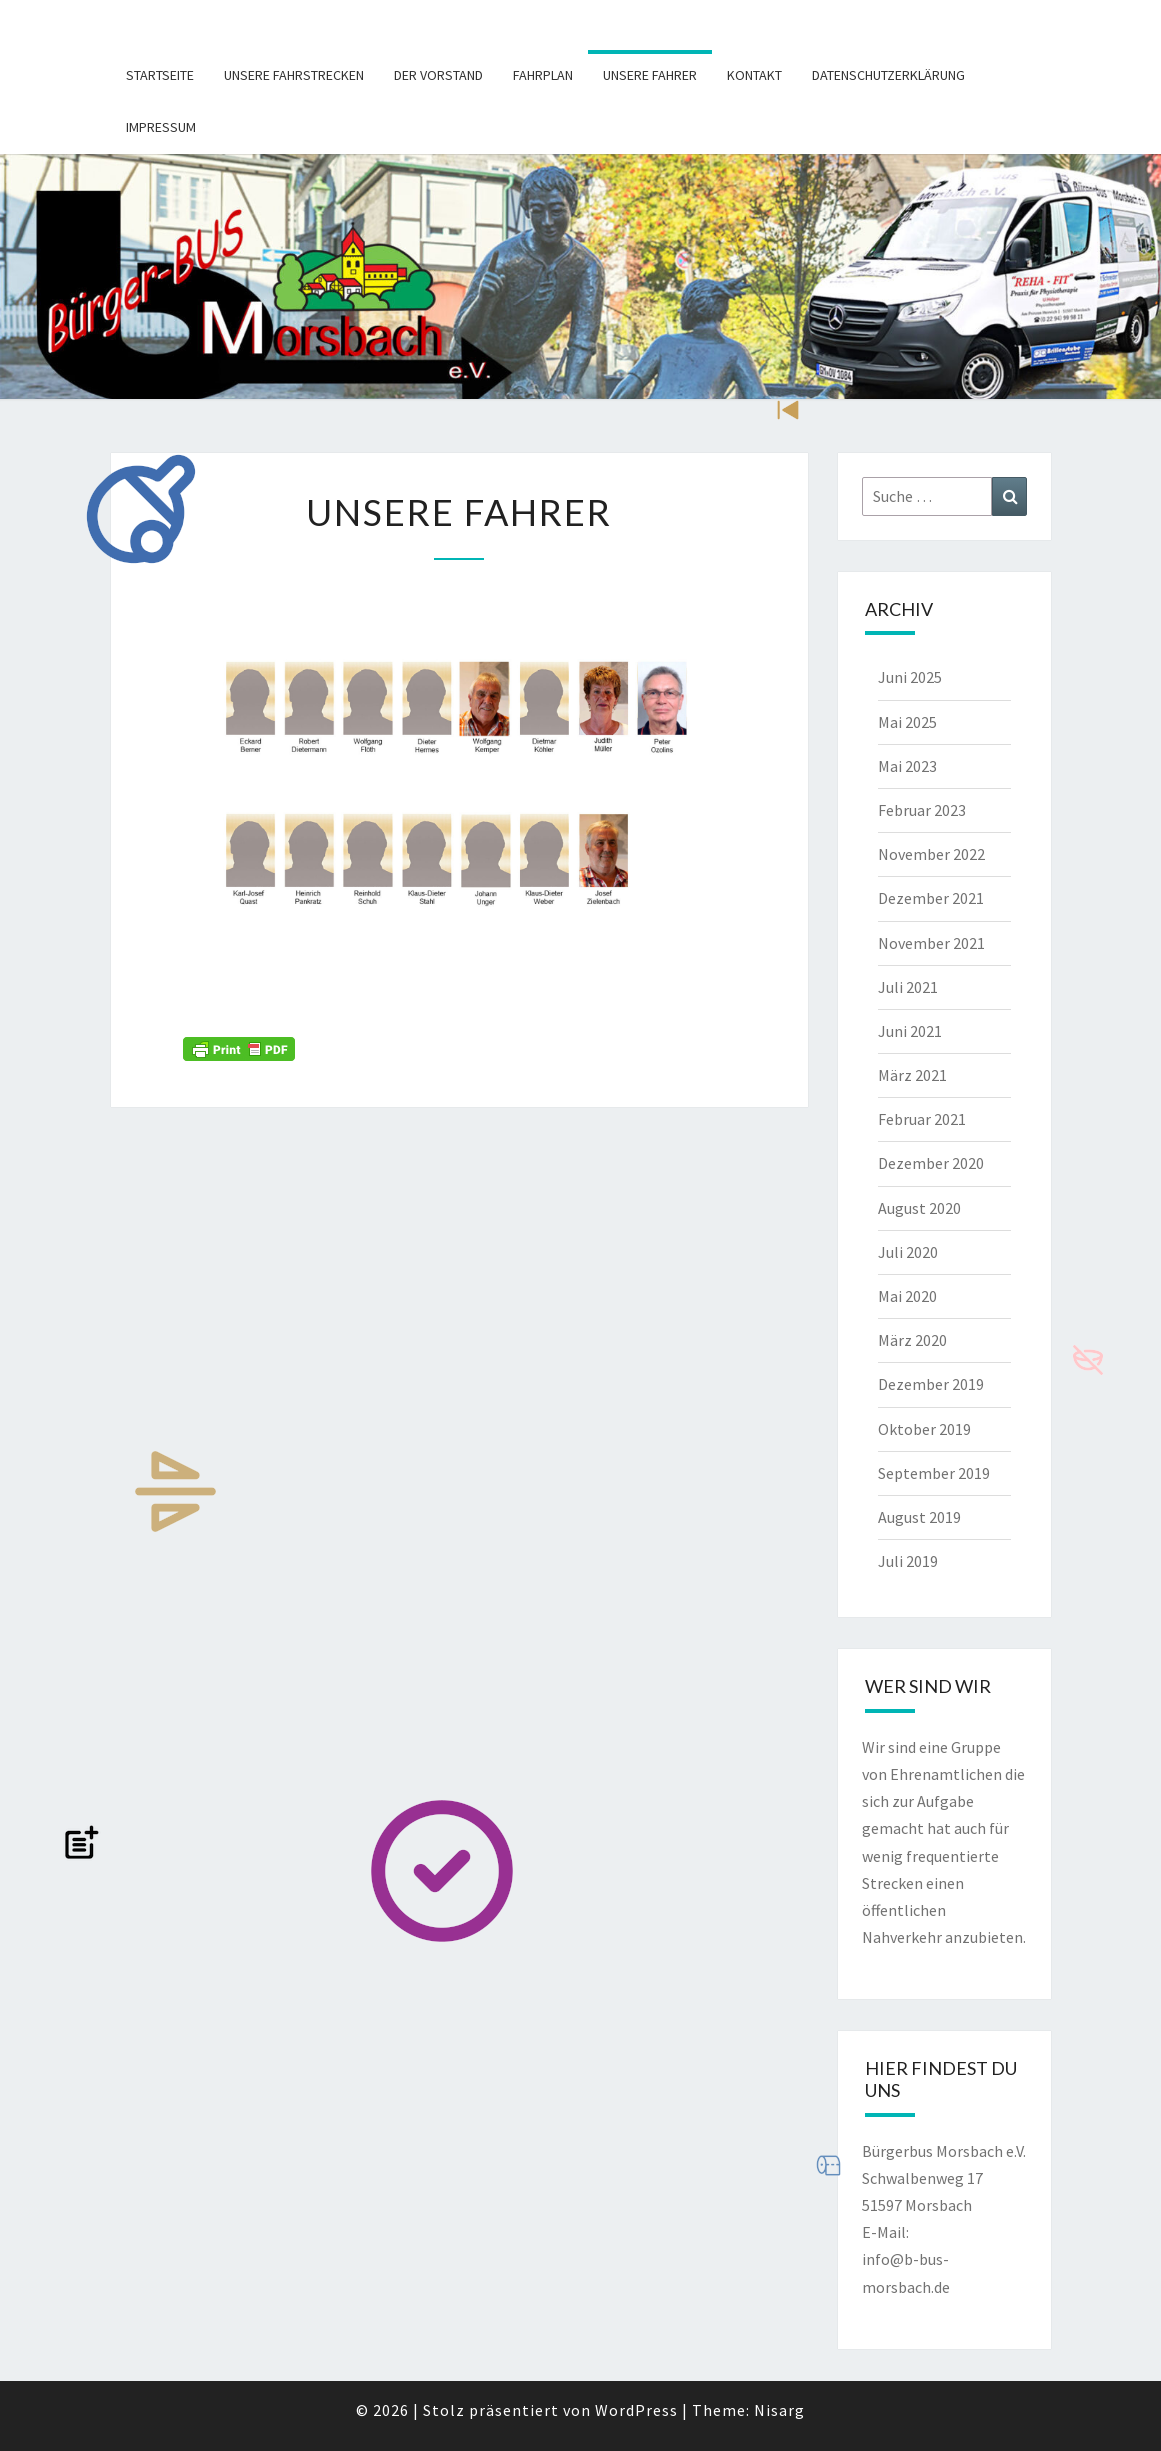 The image size is (1161, 2451). I want to click on access table tennis or ping pong game, so click(141, 509).